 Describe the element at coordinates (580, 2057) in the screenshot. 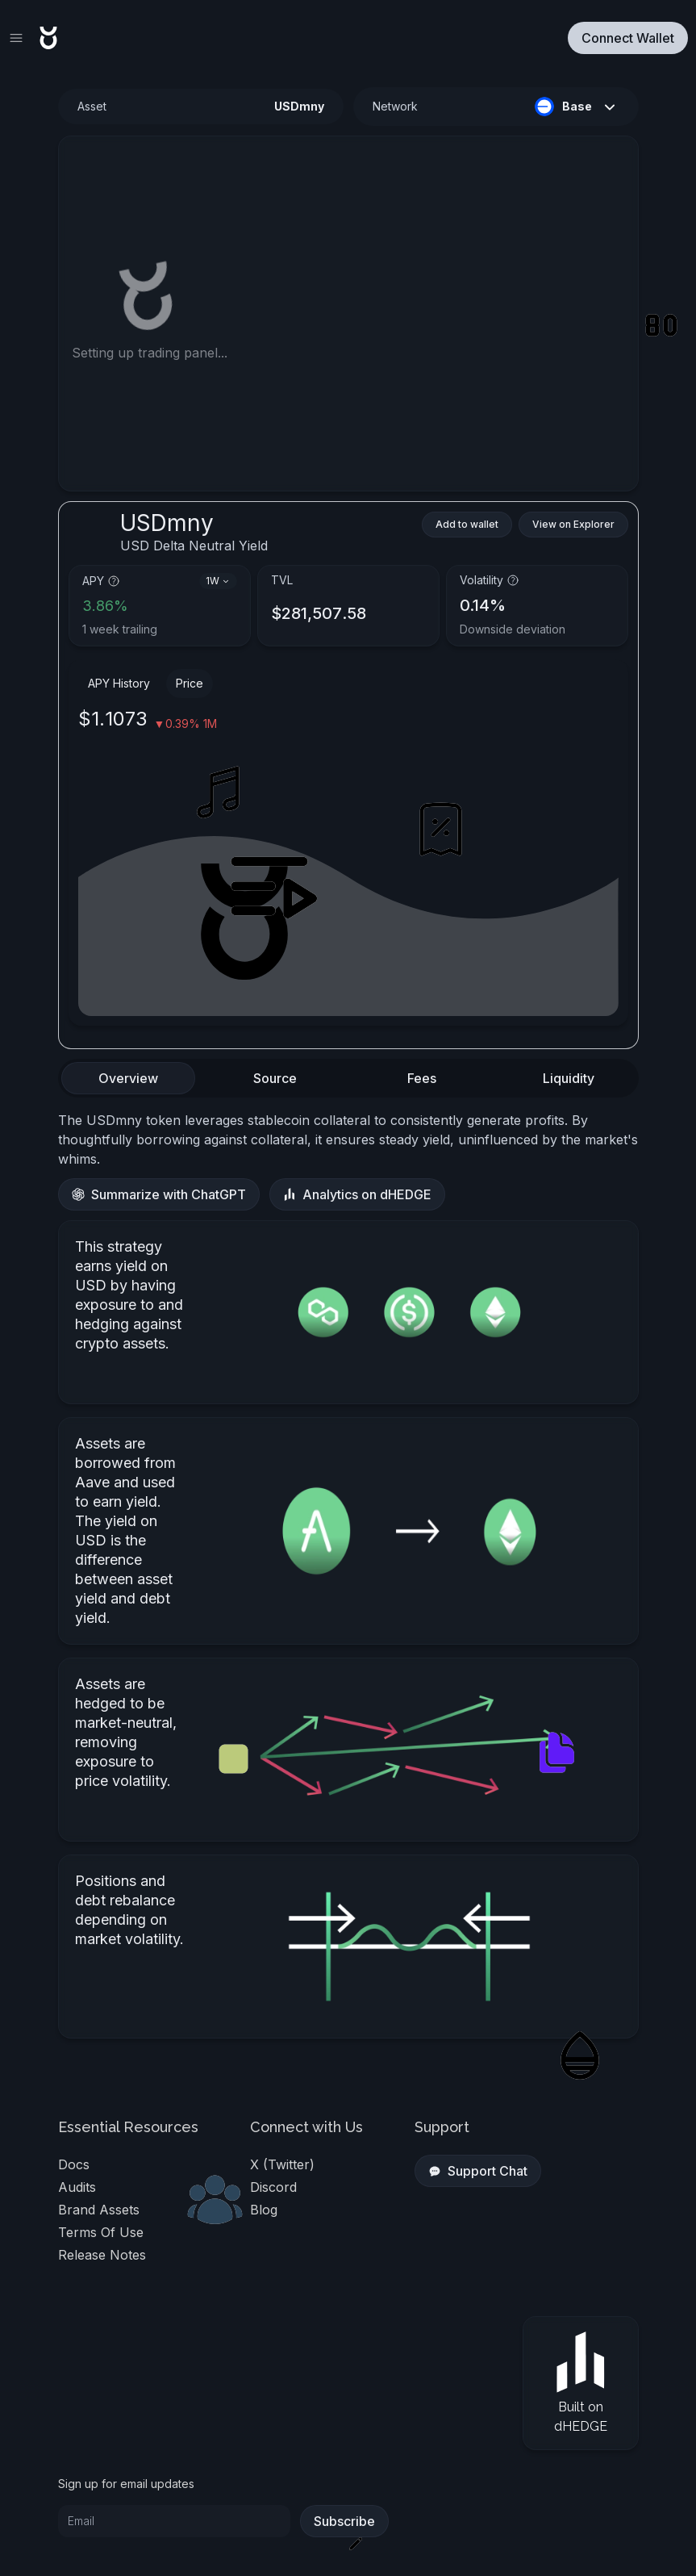

I see `indicates partial fill level or half-full status` at that location.